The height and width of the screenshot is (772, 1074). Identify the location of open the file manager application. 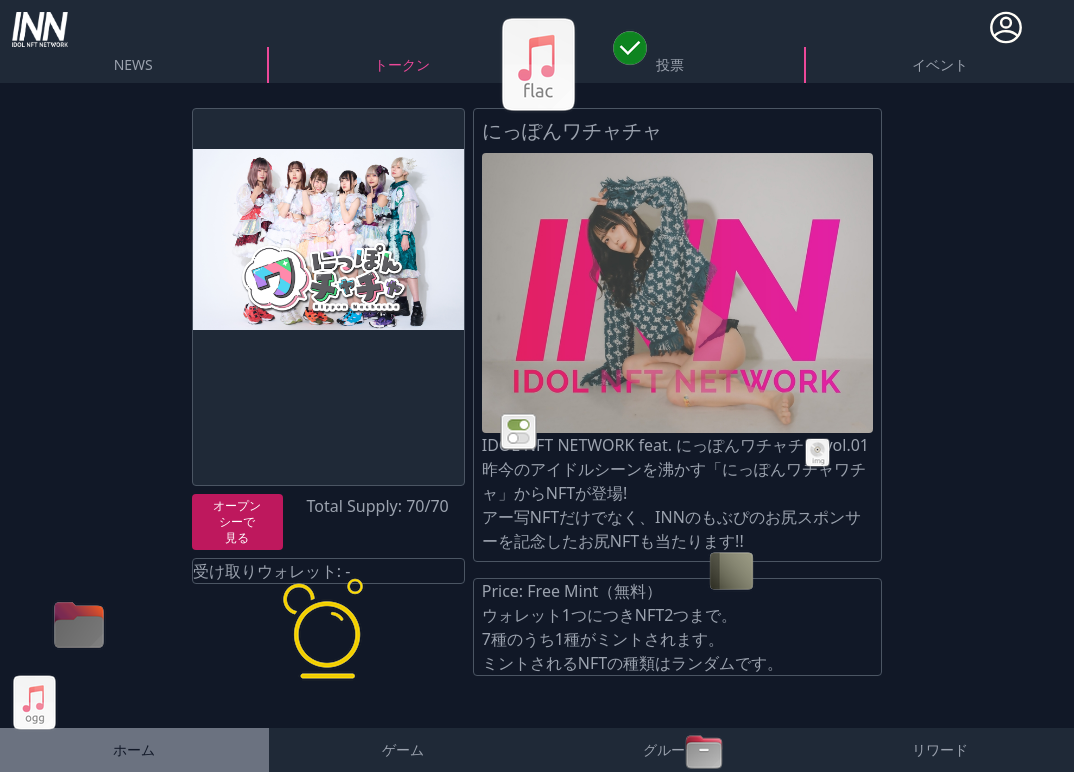
(704, 752).